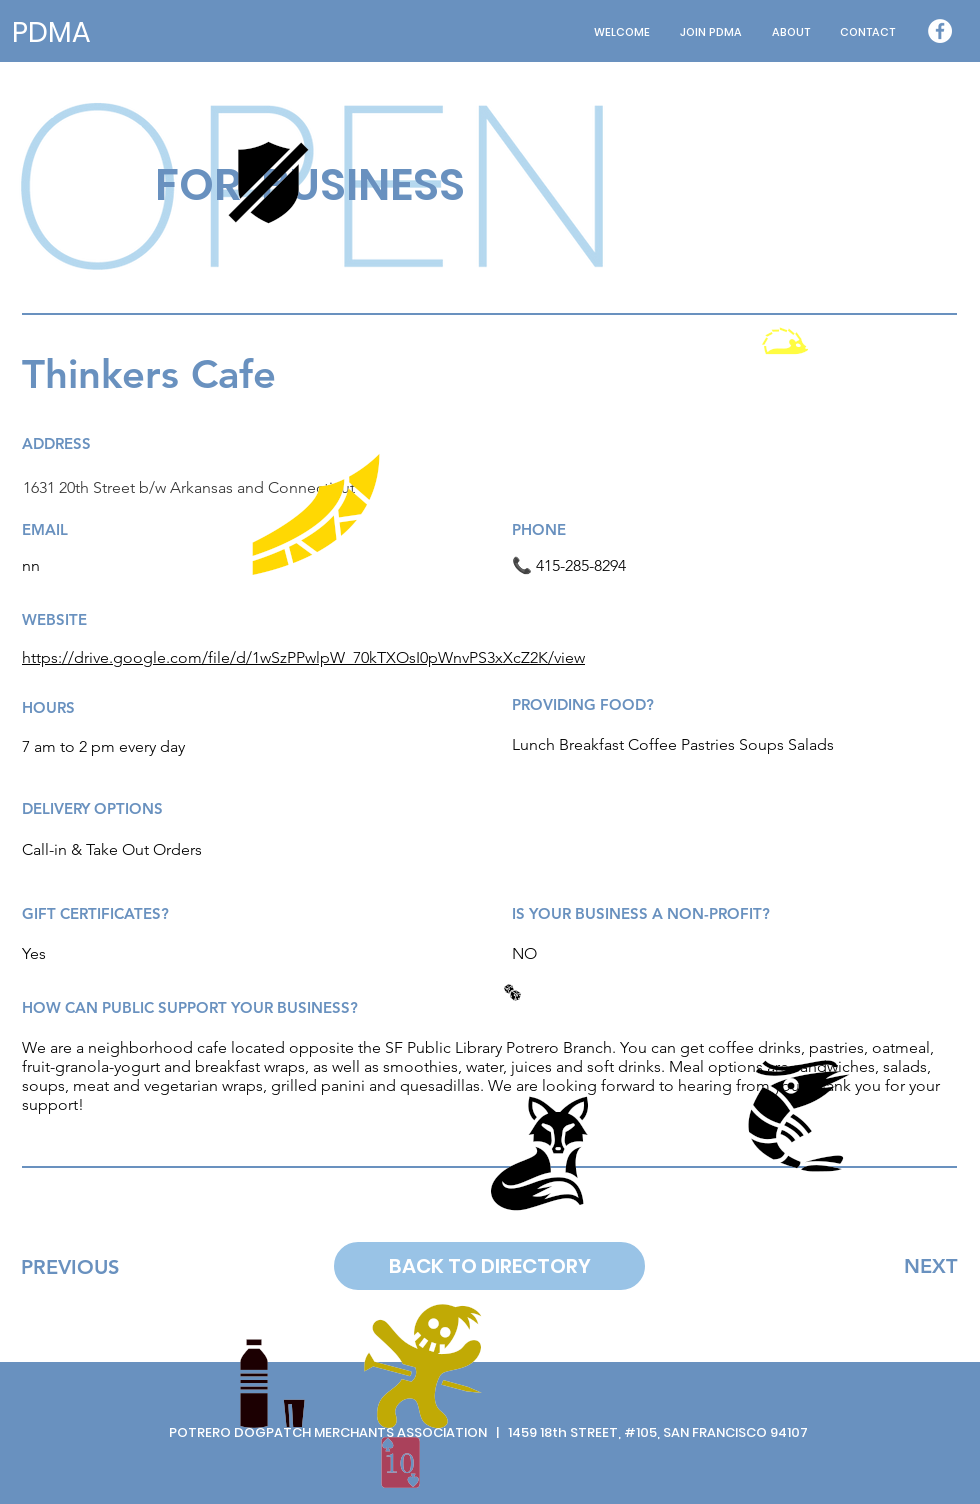  What do you see at coordinates (539, 1153) in the screenshot?
I see `fox character or avatar icon` at bounding box center [539, 1153].